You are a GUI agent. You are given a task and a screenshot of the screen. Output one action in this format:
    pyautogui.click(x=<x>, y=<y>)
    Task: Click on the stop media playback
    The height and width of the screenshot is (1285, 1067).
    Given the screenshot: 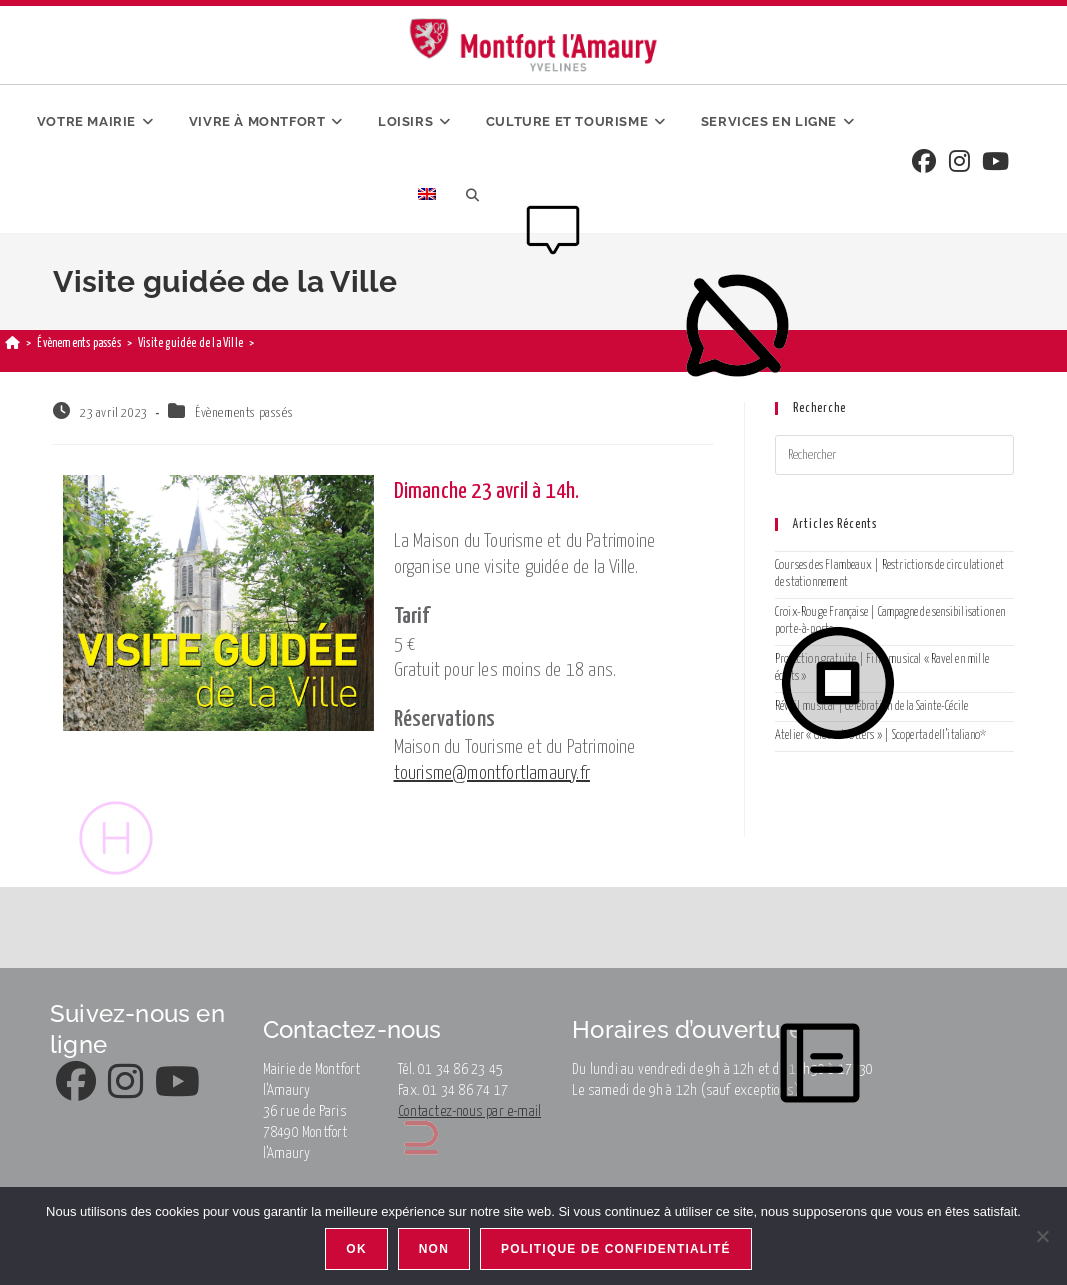 What is the action you would take?
    pyautogui.click(x=838, y=683)
    